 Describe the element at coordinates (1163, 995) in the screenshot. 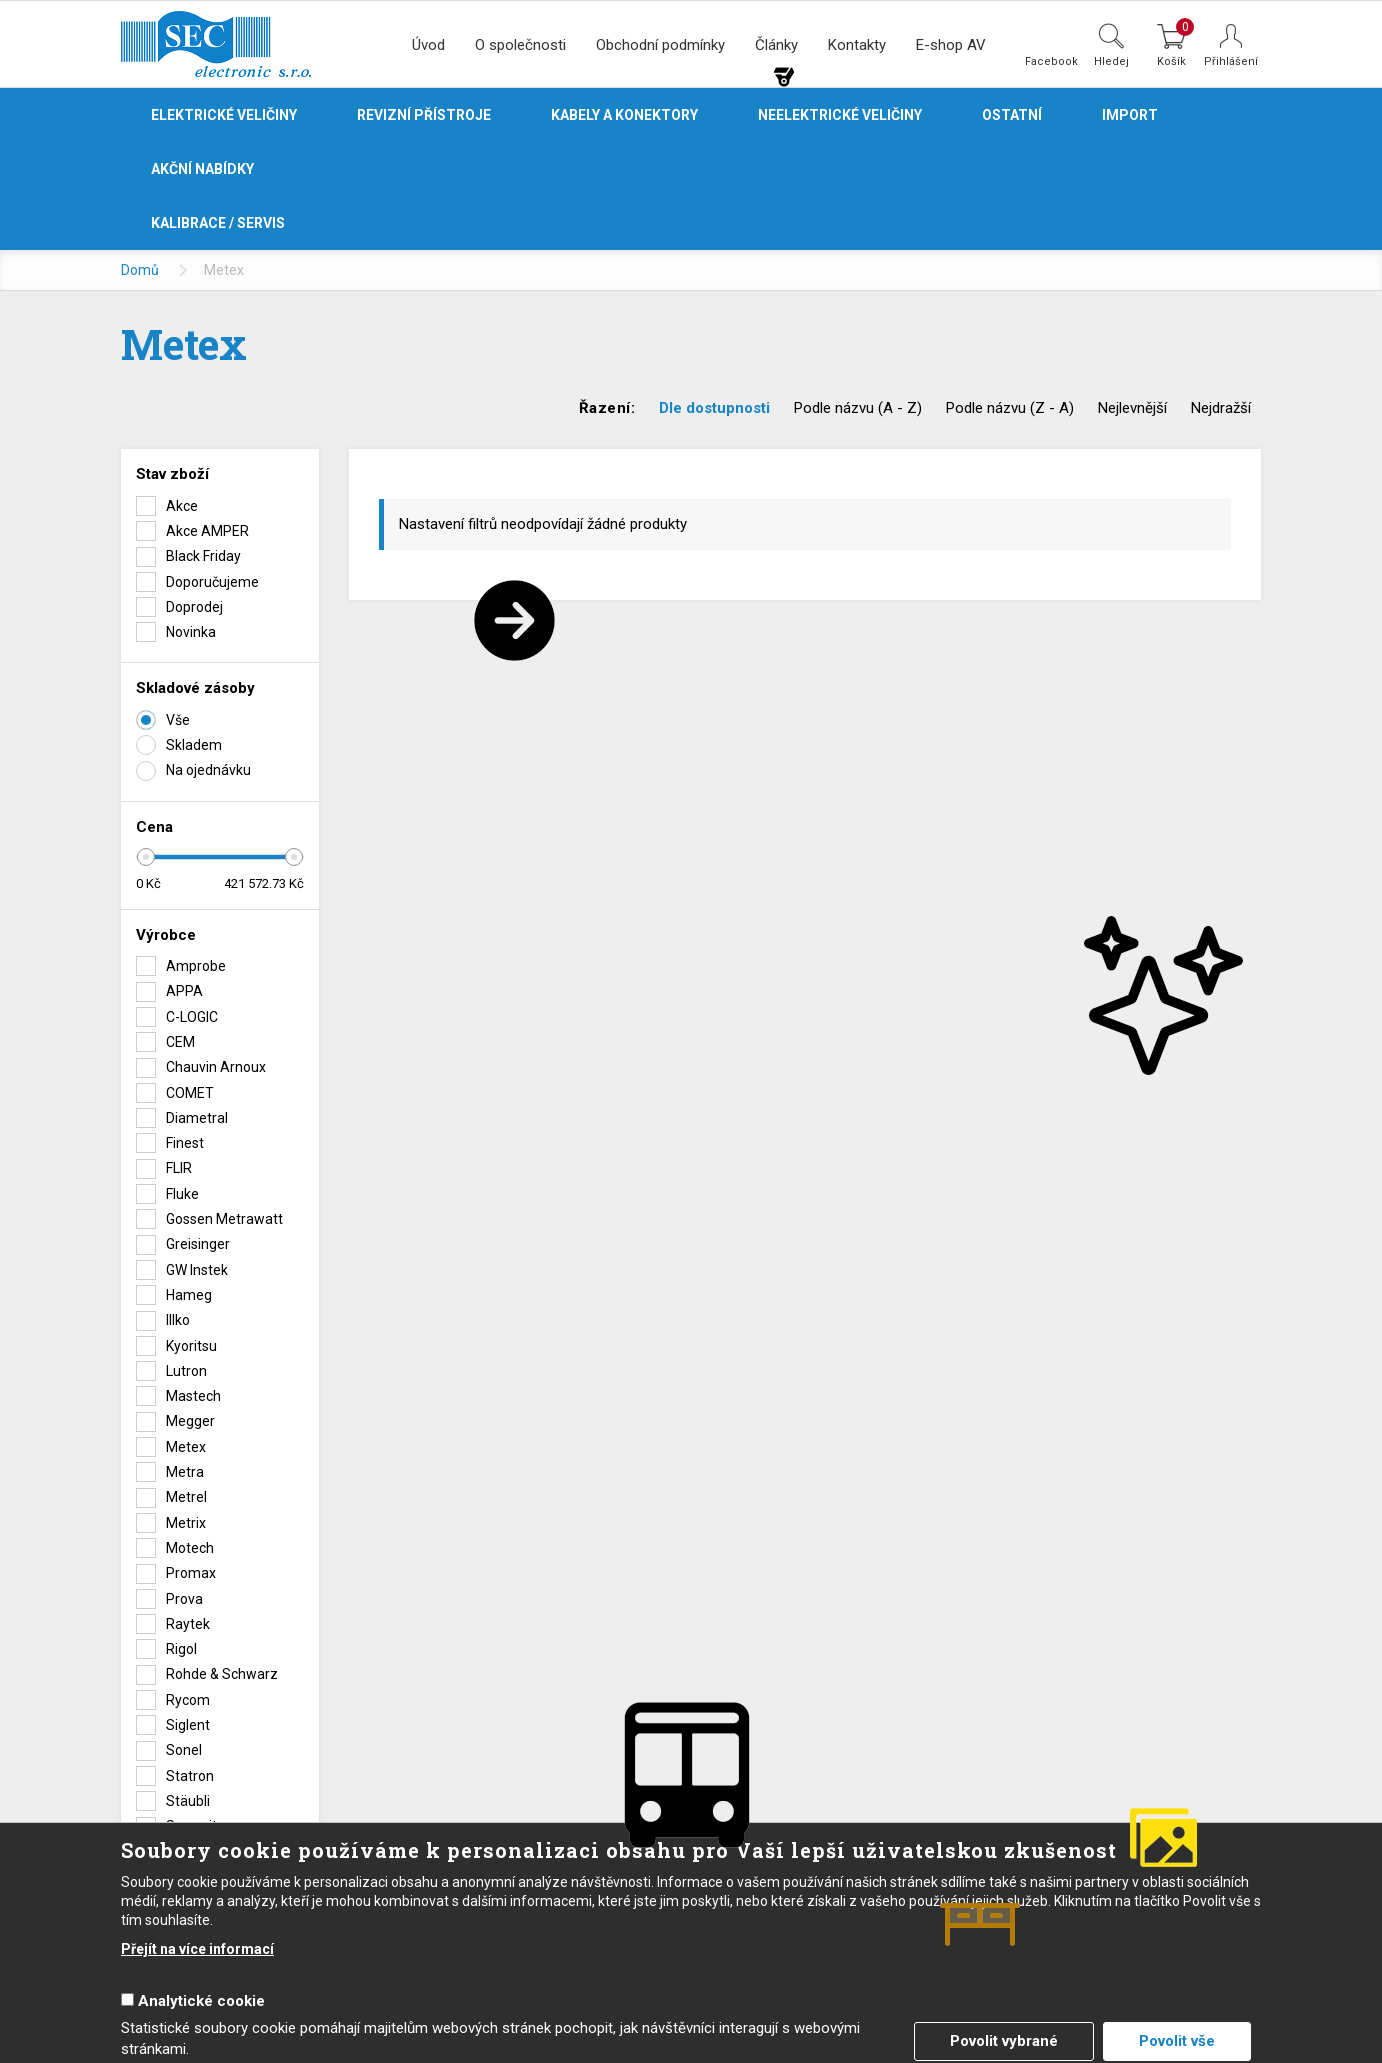

I see `indicates AI-generated or enhanced content` at that location.